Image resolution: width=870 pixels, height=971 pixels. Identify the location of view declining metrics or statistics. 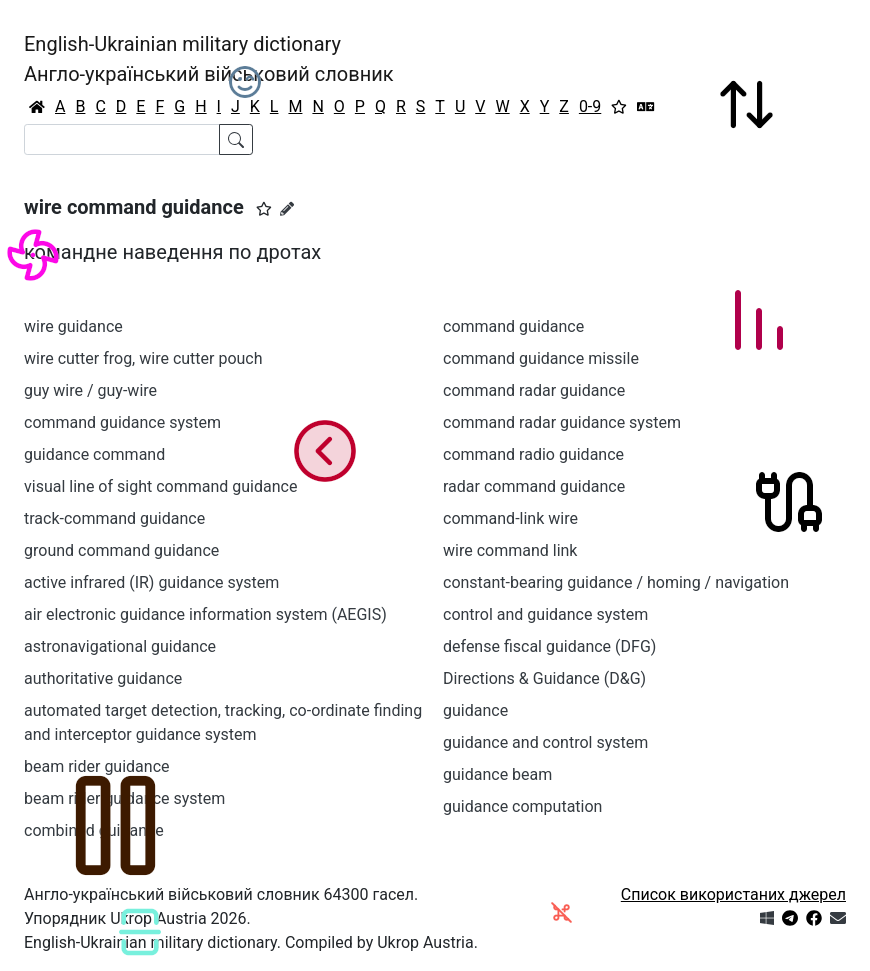
(759, 320).